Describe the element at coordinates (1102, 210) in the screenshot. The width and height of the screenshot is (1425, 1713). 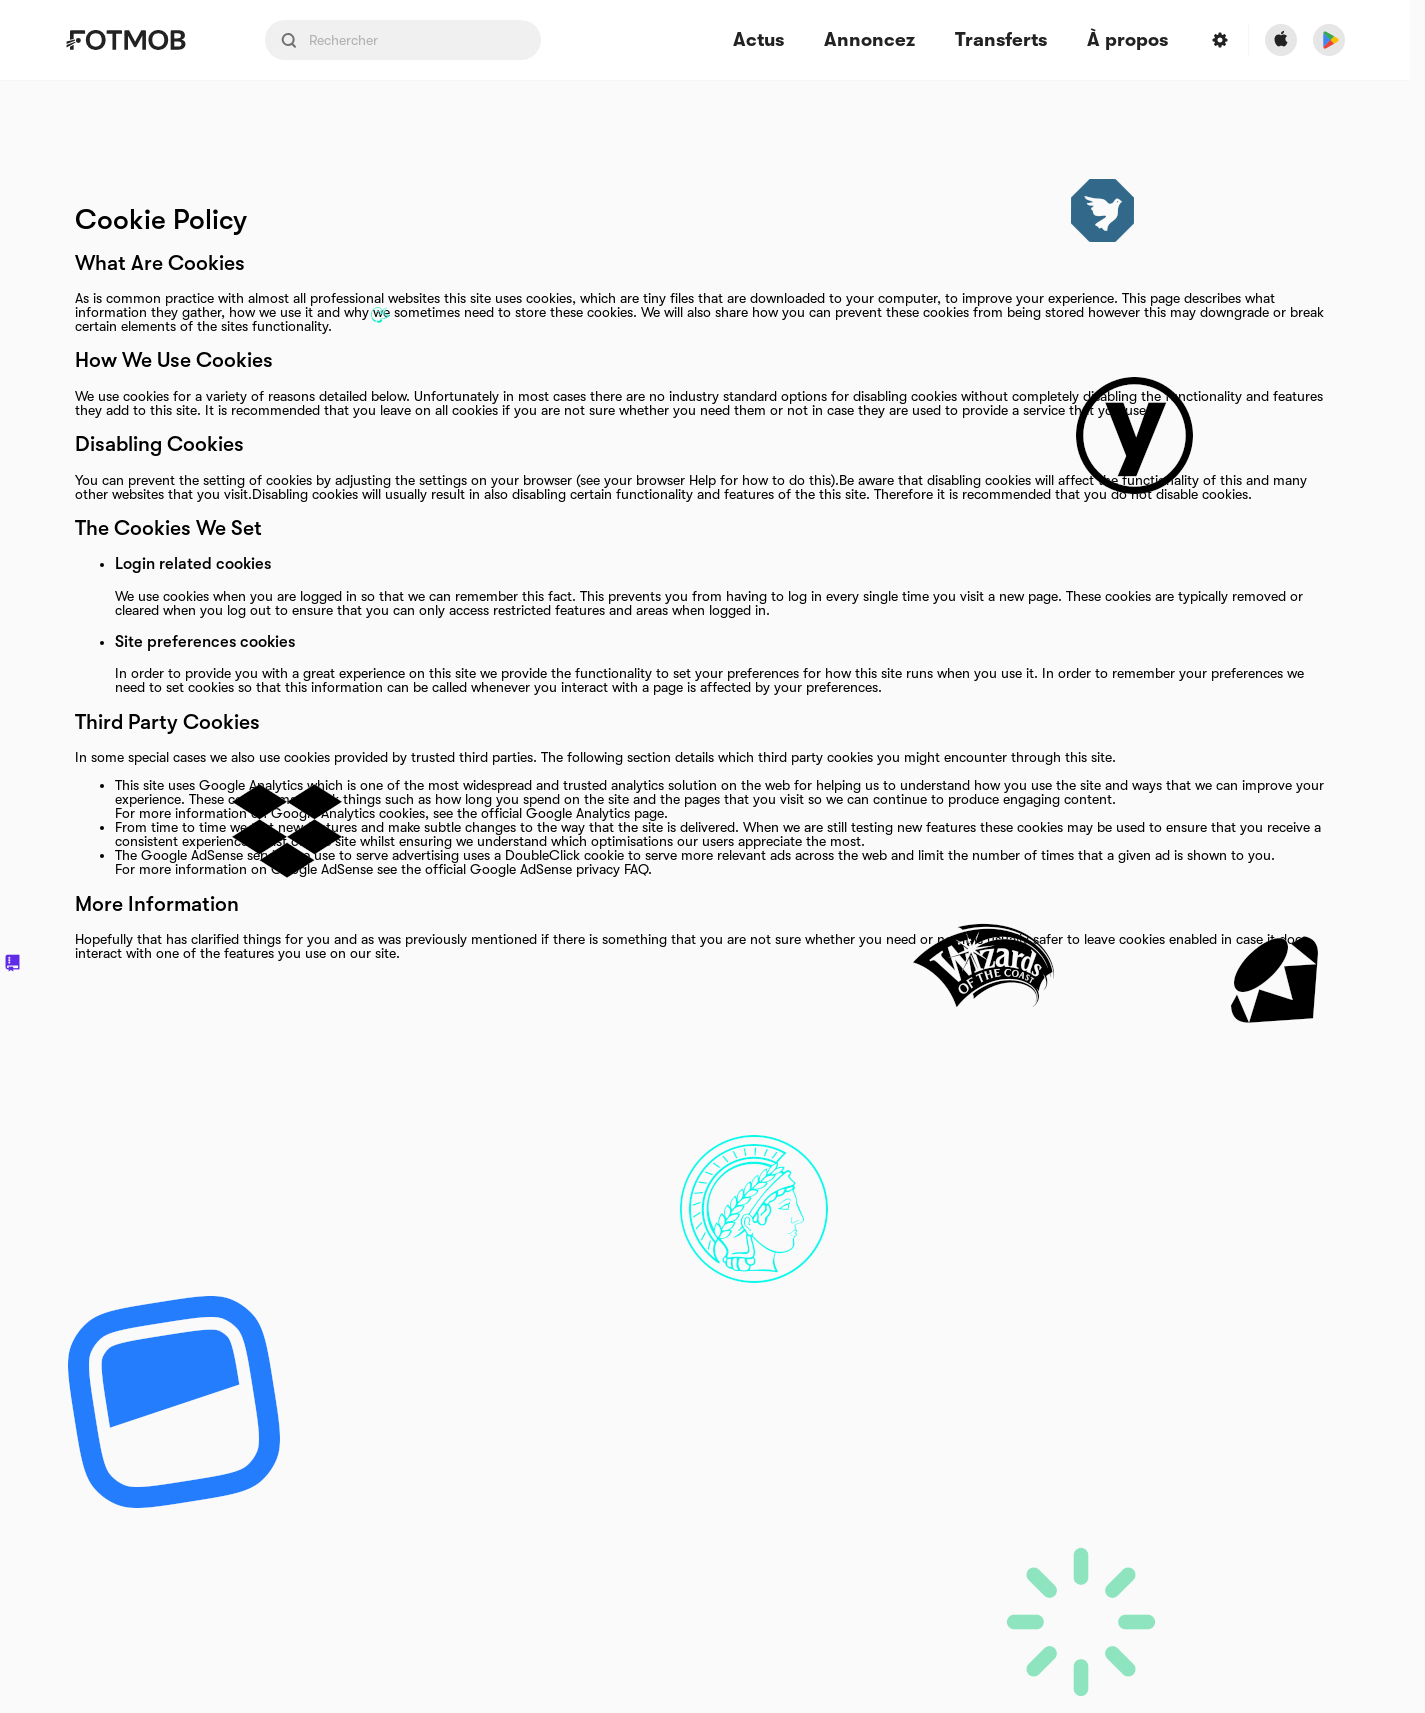
I see `open AdAway ad-blocking app` at that location.